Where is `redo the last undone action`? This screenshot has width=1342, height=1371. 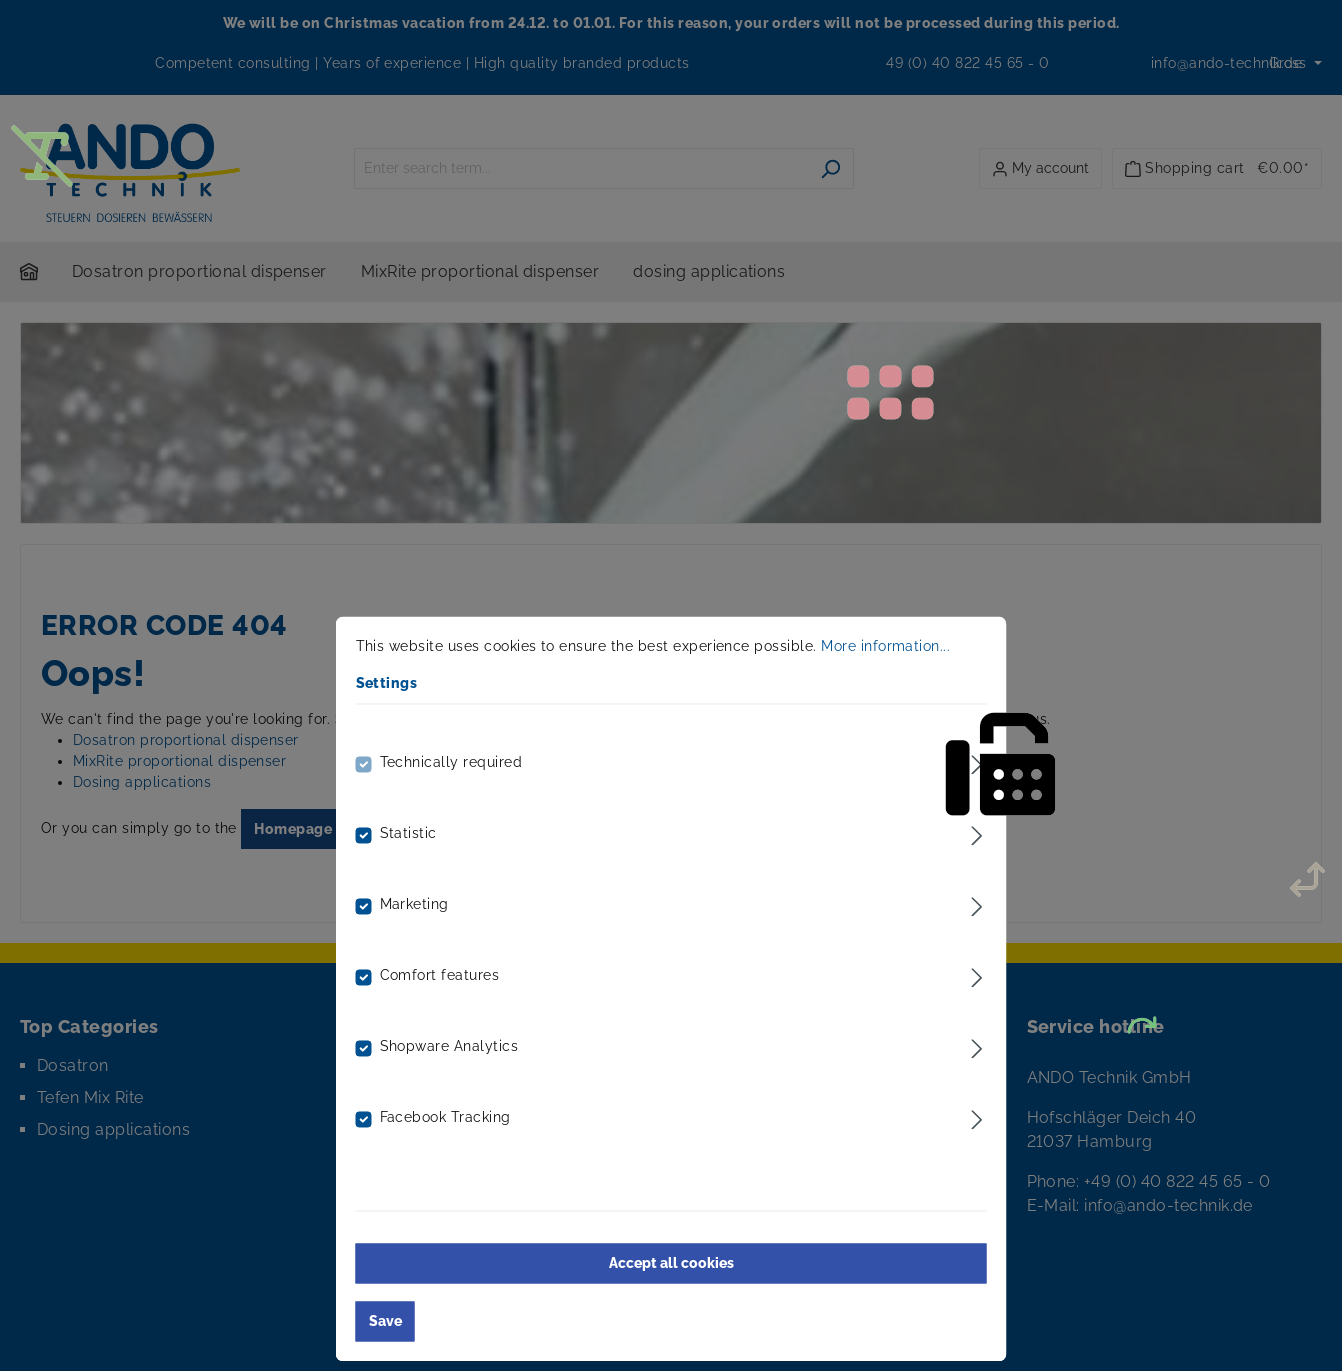
redo the last undone action is located at coordinates (1142, 1025).